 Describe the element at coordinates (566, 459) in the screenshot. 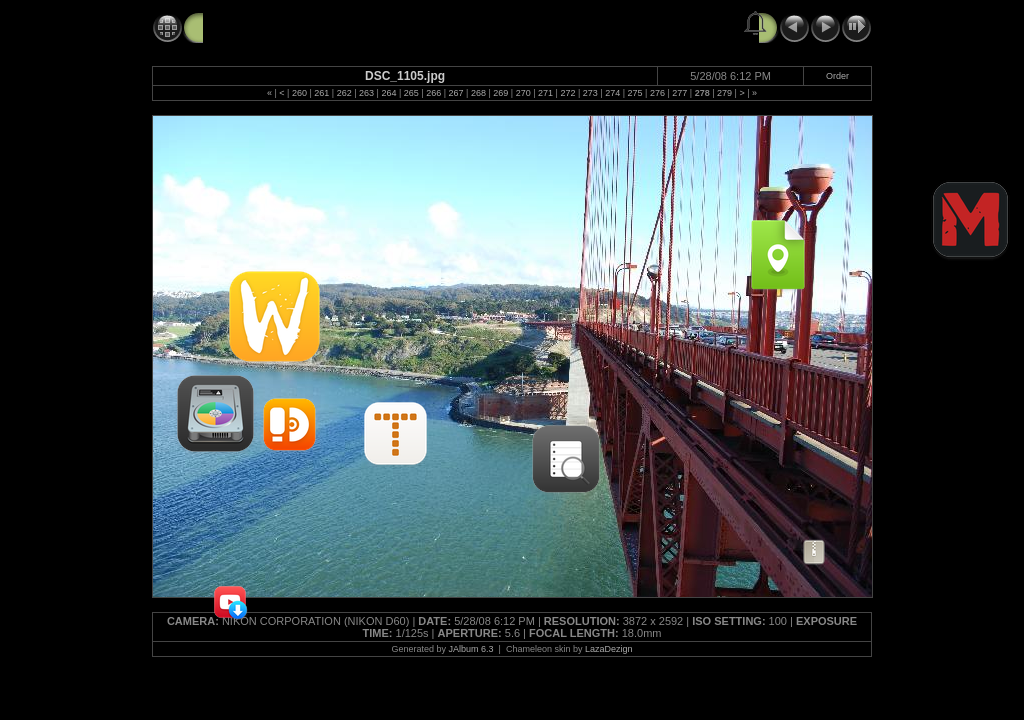

I see `view system logs and activity history` at that location.